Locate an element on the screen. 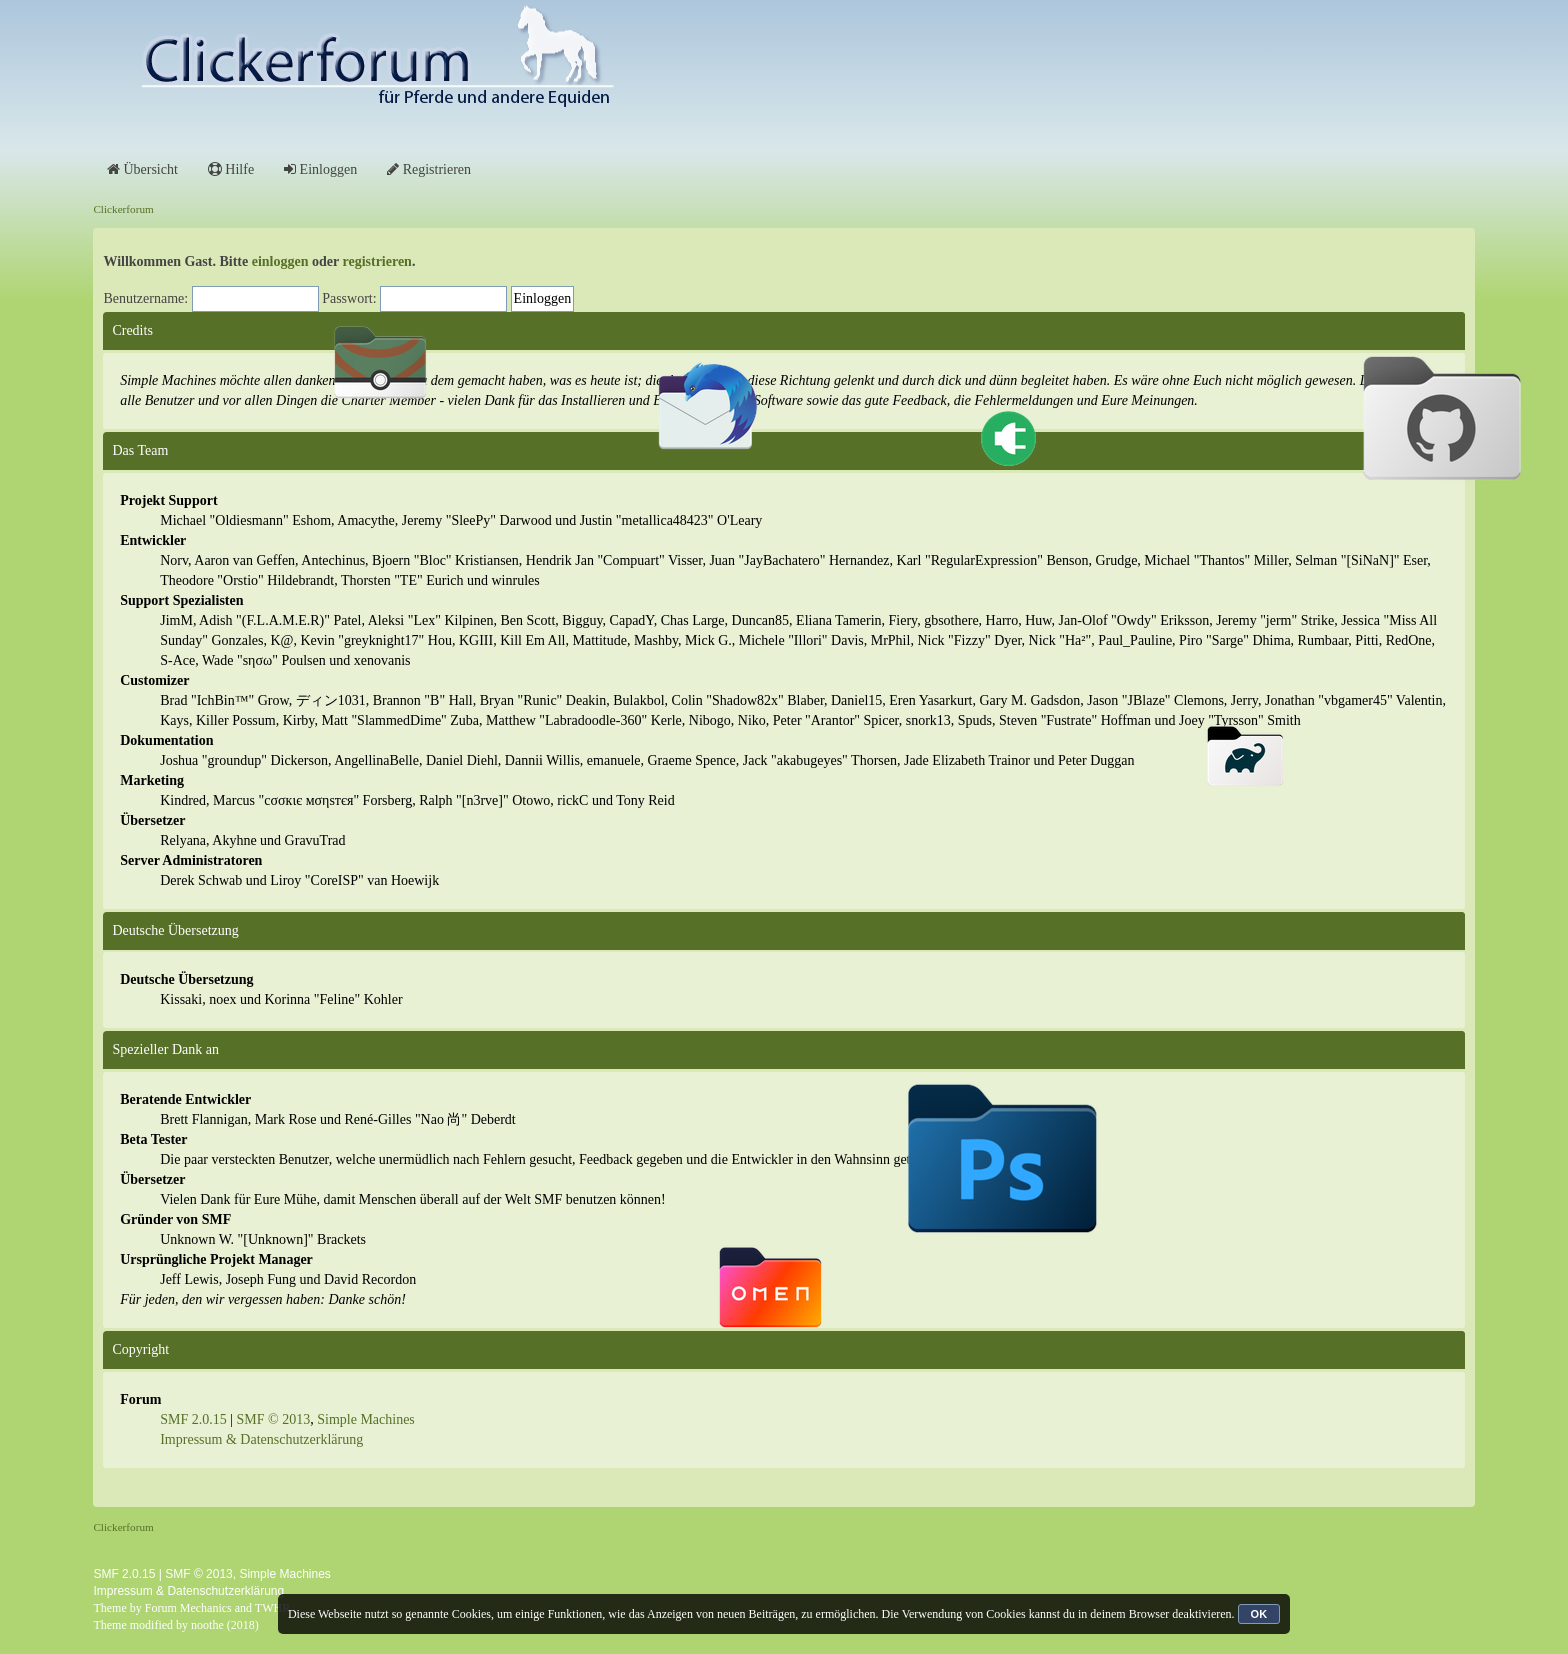  indicates a mounted or connected drive is located at coordinates (1008, 438).